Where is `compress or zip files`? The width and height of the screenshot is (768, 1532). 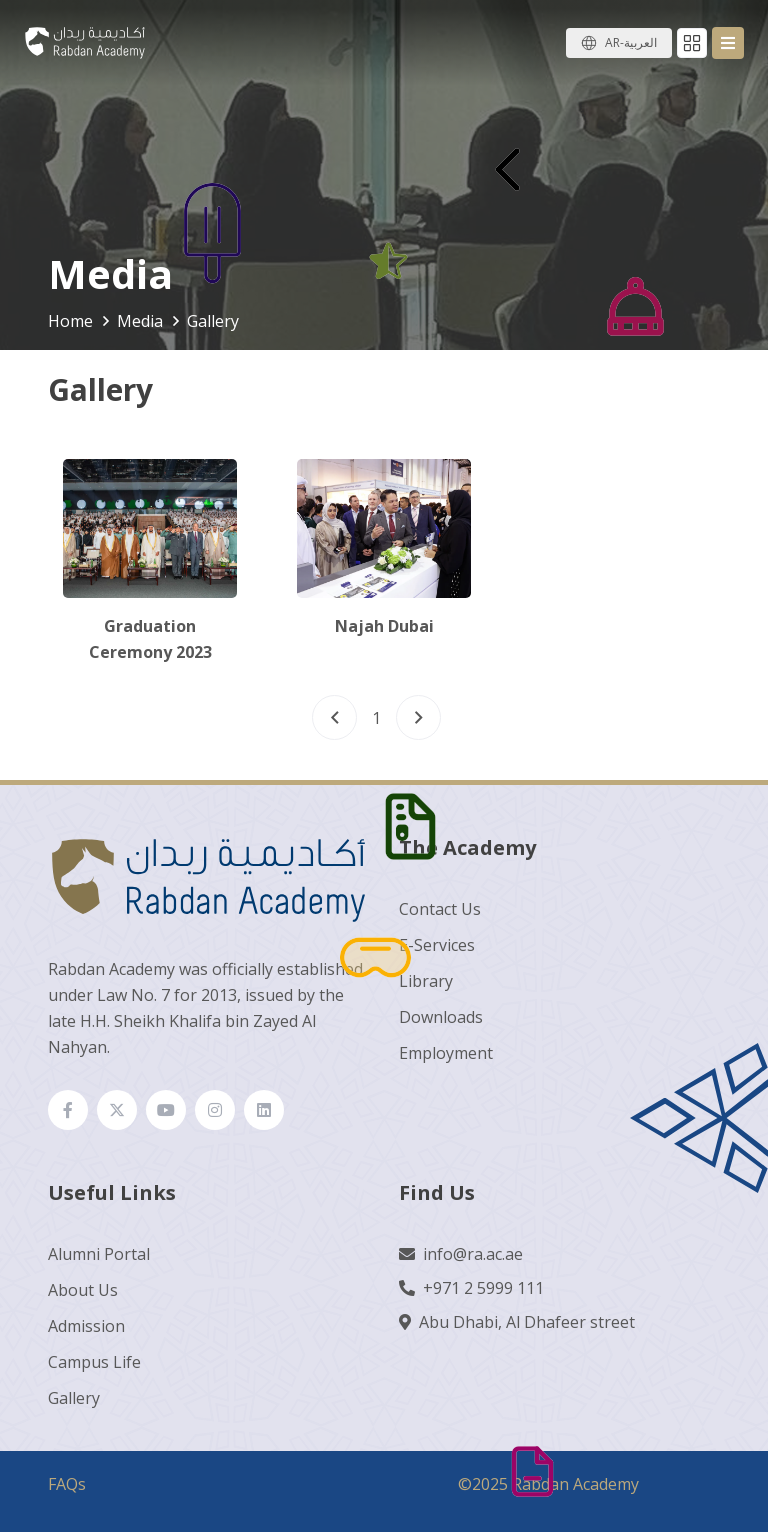
compress or zip files is located at coordinates (410, 826).